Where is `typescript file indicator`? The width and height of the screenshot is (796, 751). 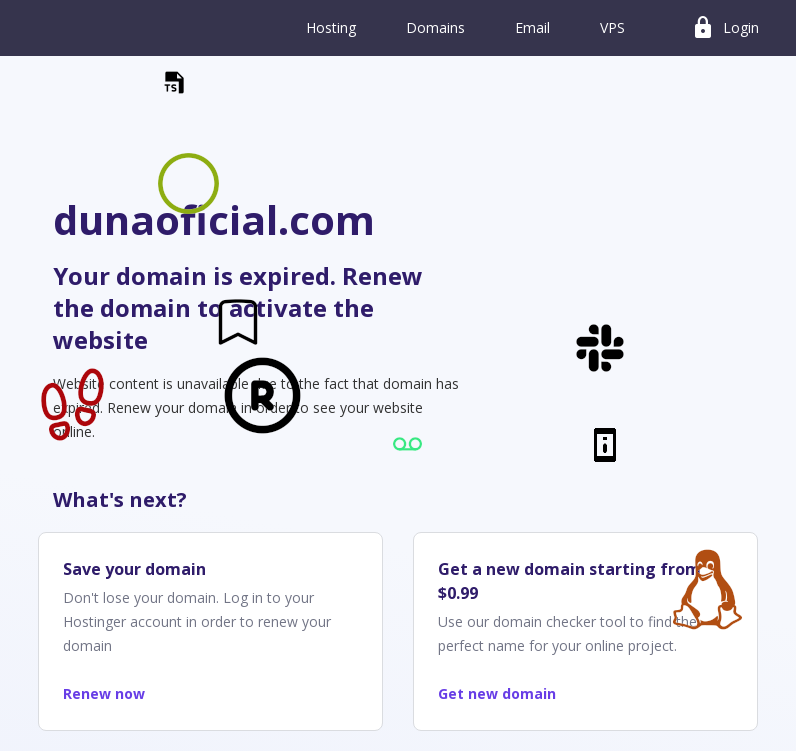 typescript file indicator is located at coordinates (174, 82).